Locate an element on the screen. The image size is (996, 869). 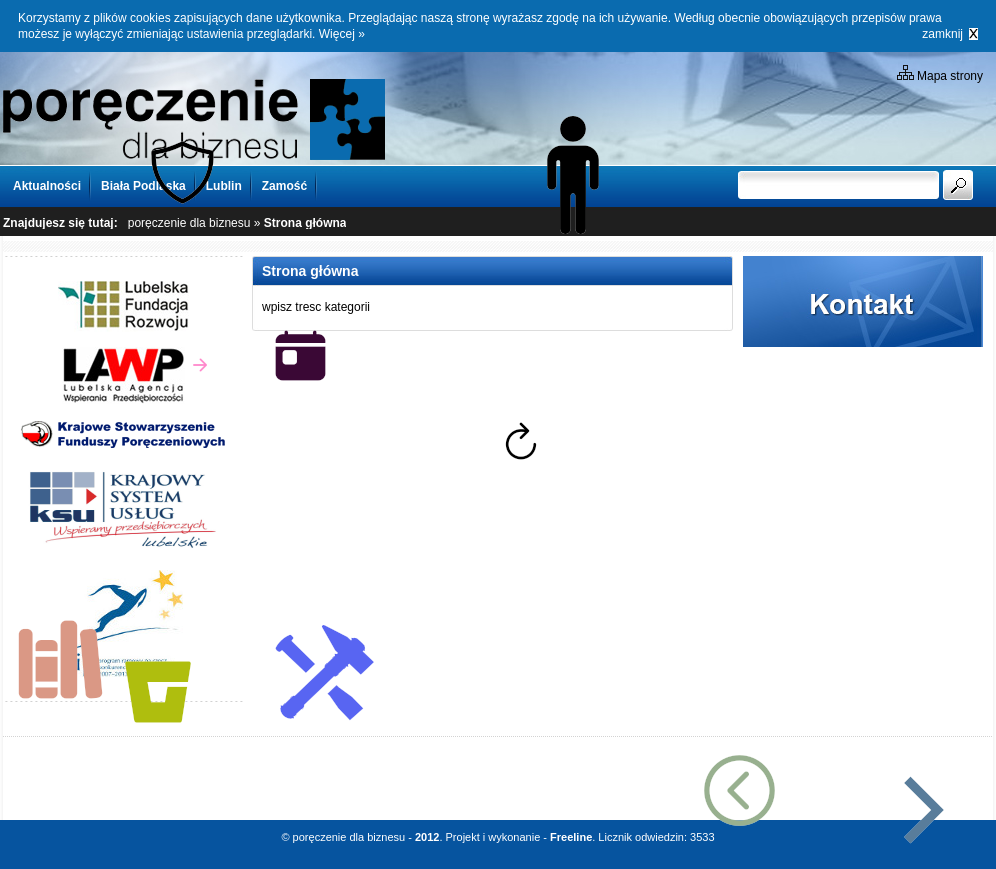
navigate to the next item or screen is located at coordinates (200, 365).